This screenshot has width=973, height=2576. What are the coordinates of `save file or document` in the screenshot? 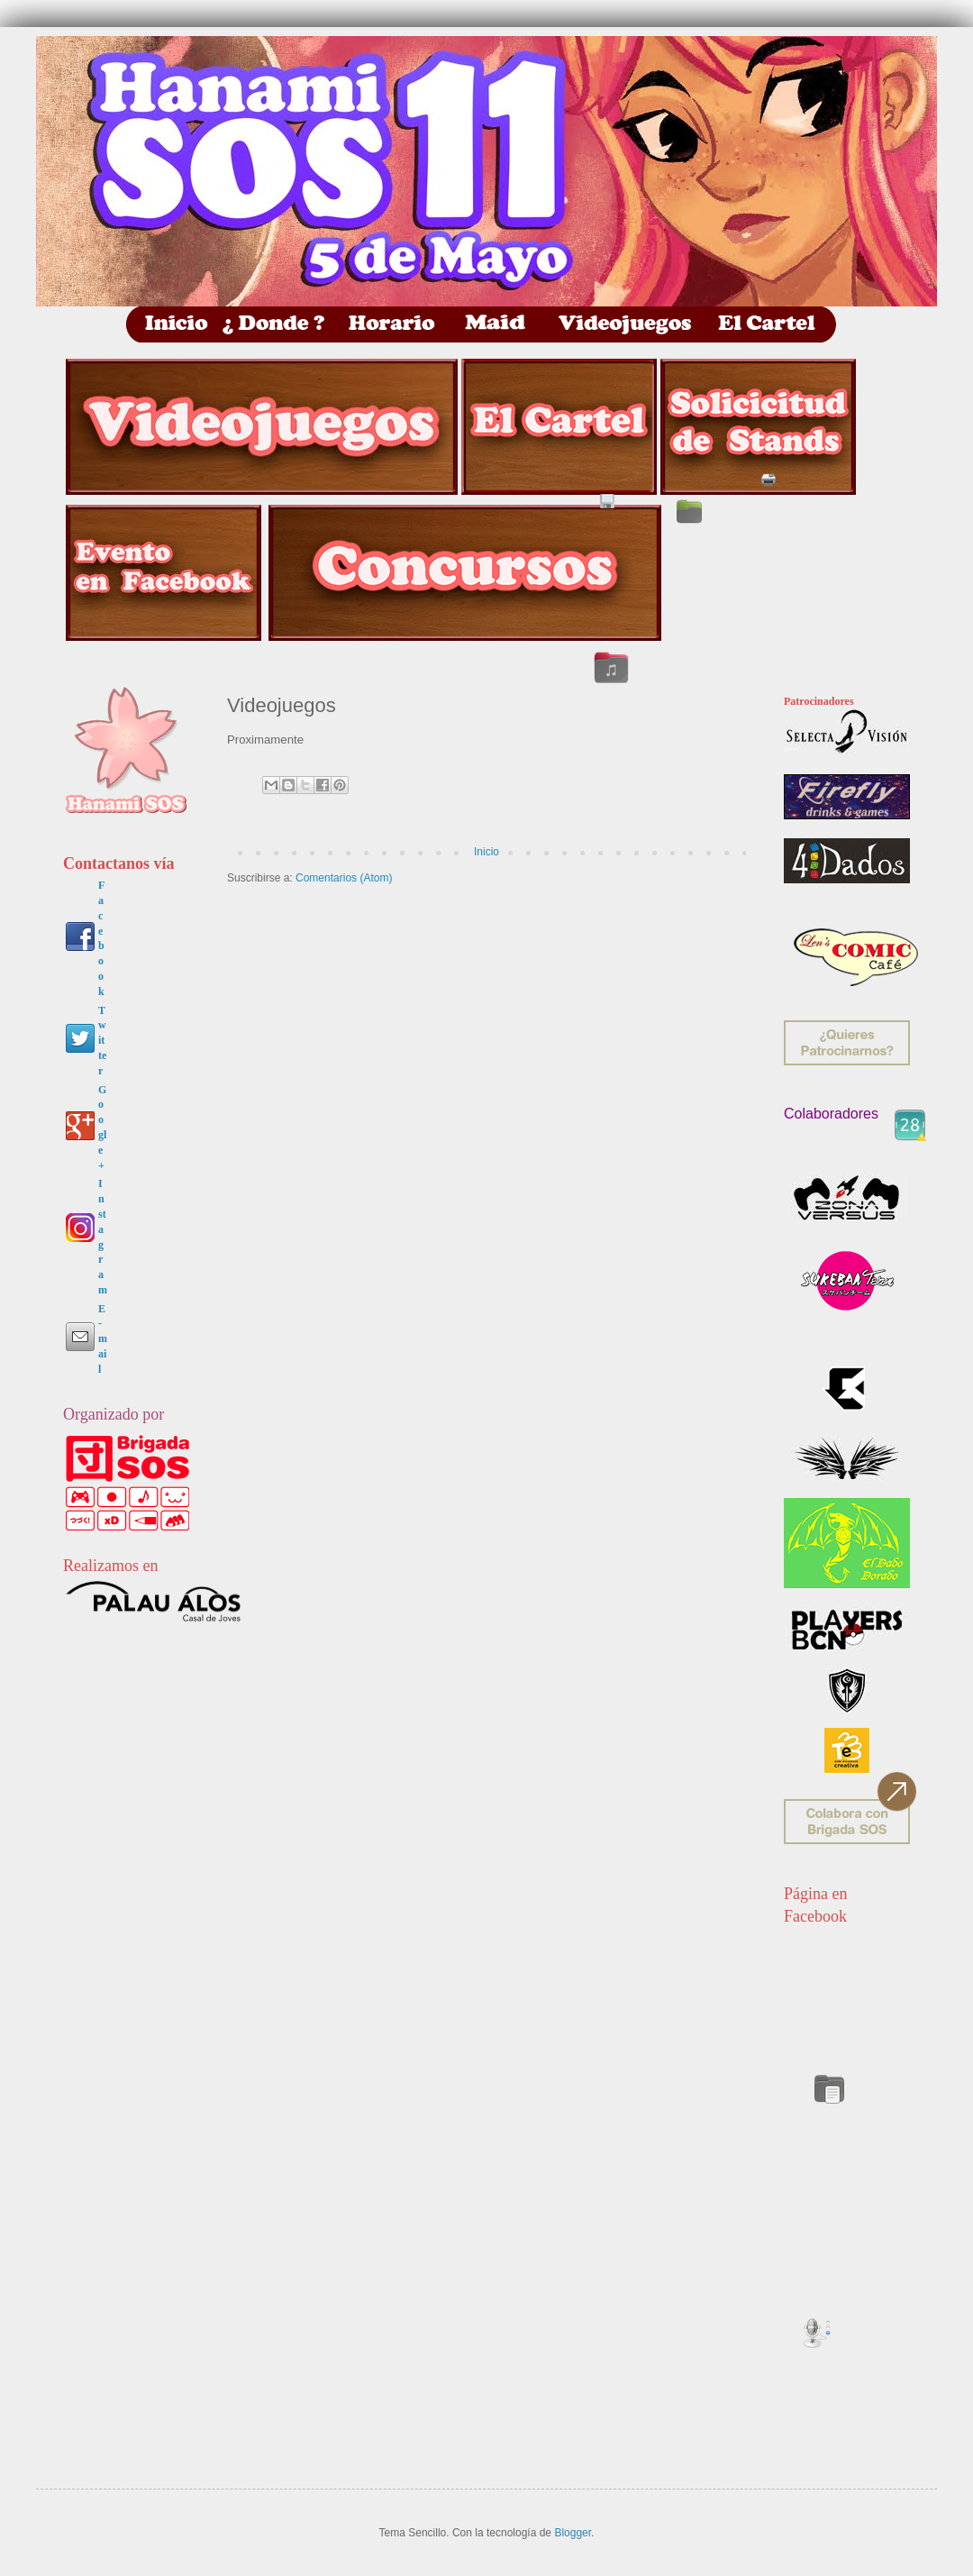 It's located at (607, 501).